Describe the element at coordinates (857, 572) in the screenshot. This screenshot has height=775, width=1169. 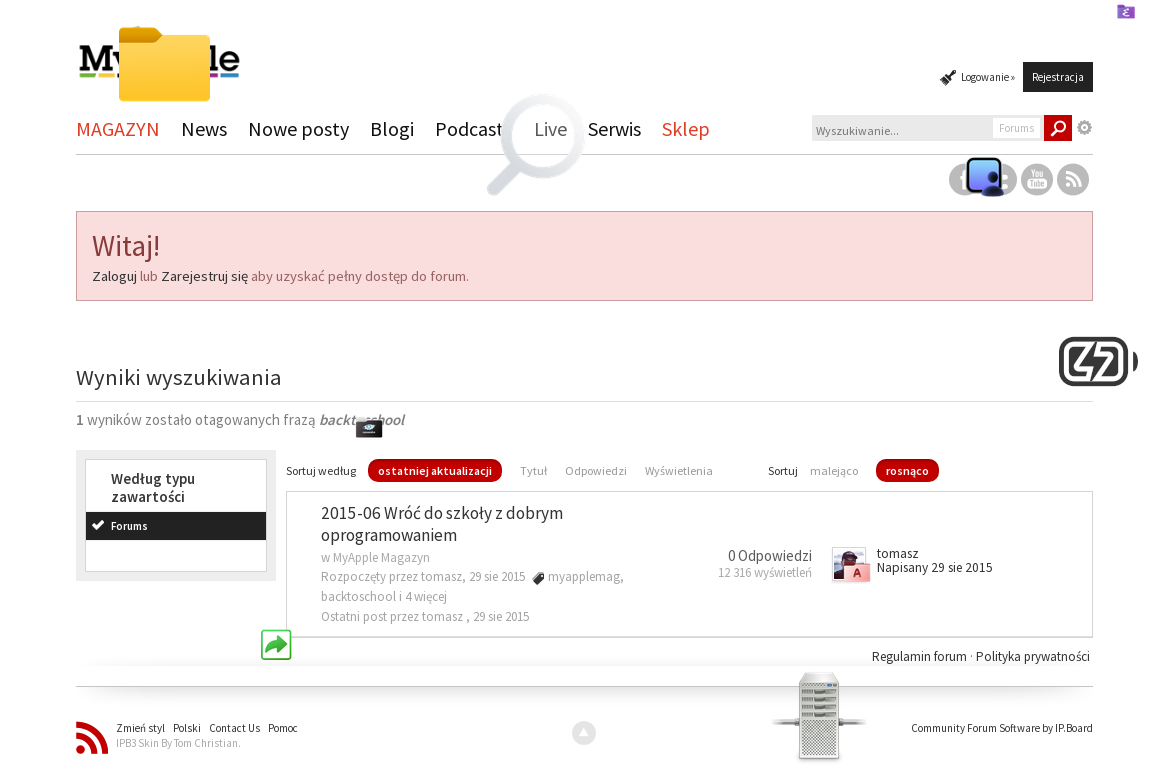
I see `folder containing AutoCAD project files` at that location.